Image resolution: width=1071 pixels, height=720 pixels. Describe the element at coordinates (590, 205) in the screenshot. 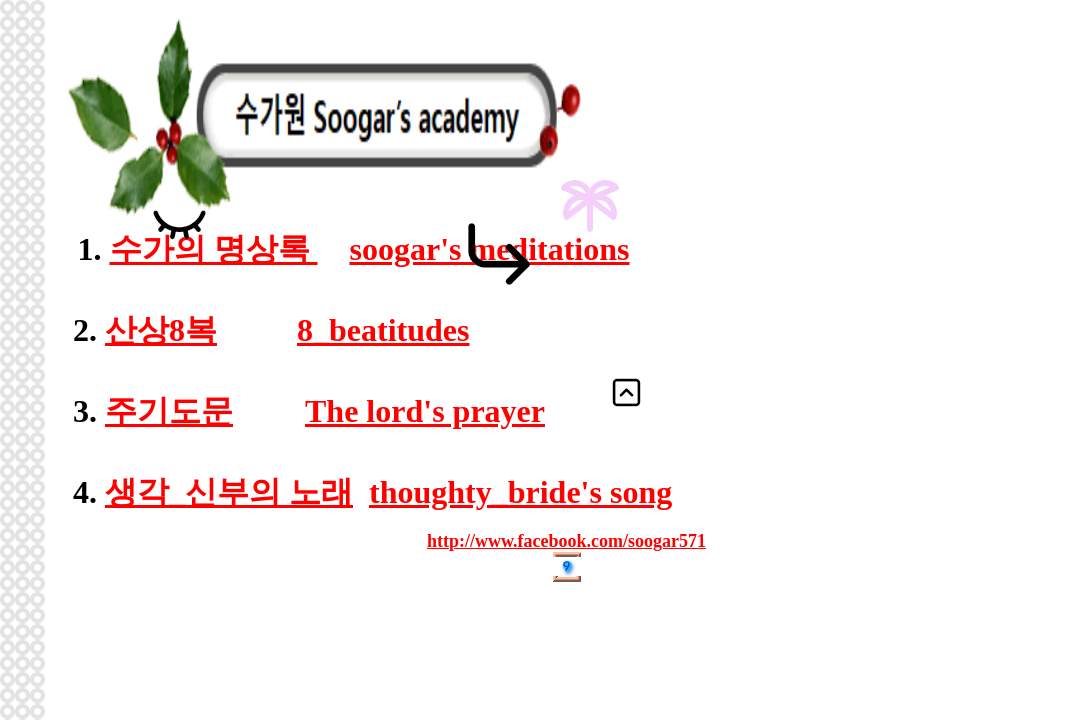

I see `indicates a tropical or vacation-related category` at that location.